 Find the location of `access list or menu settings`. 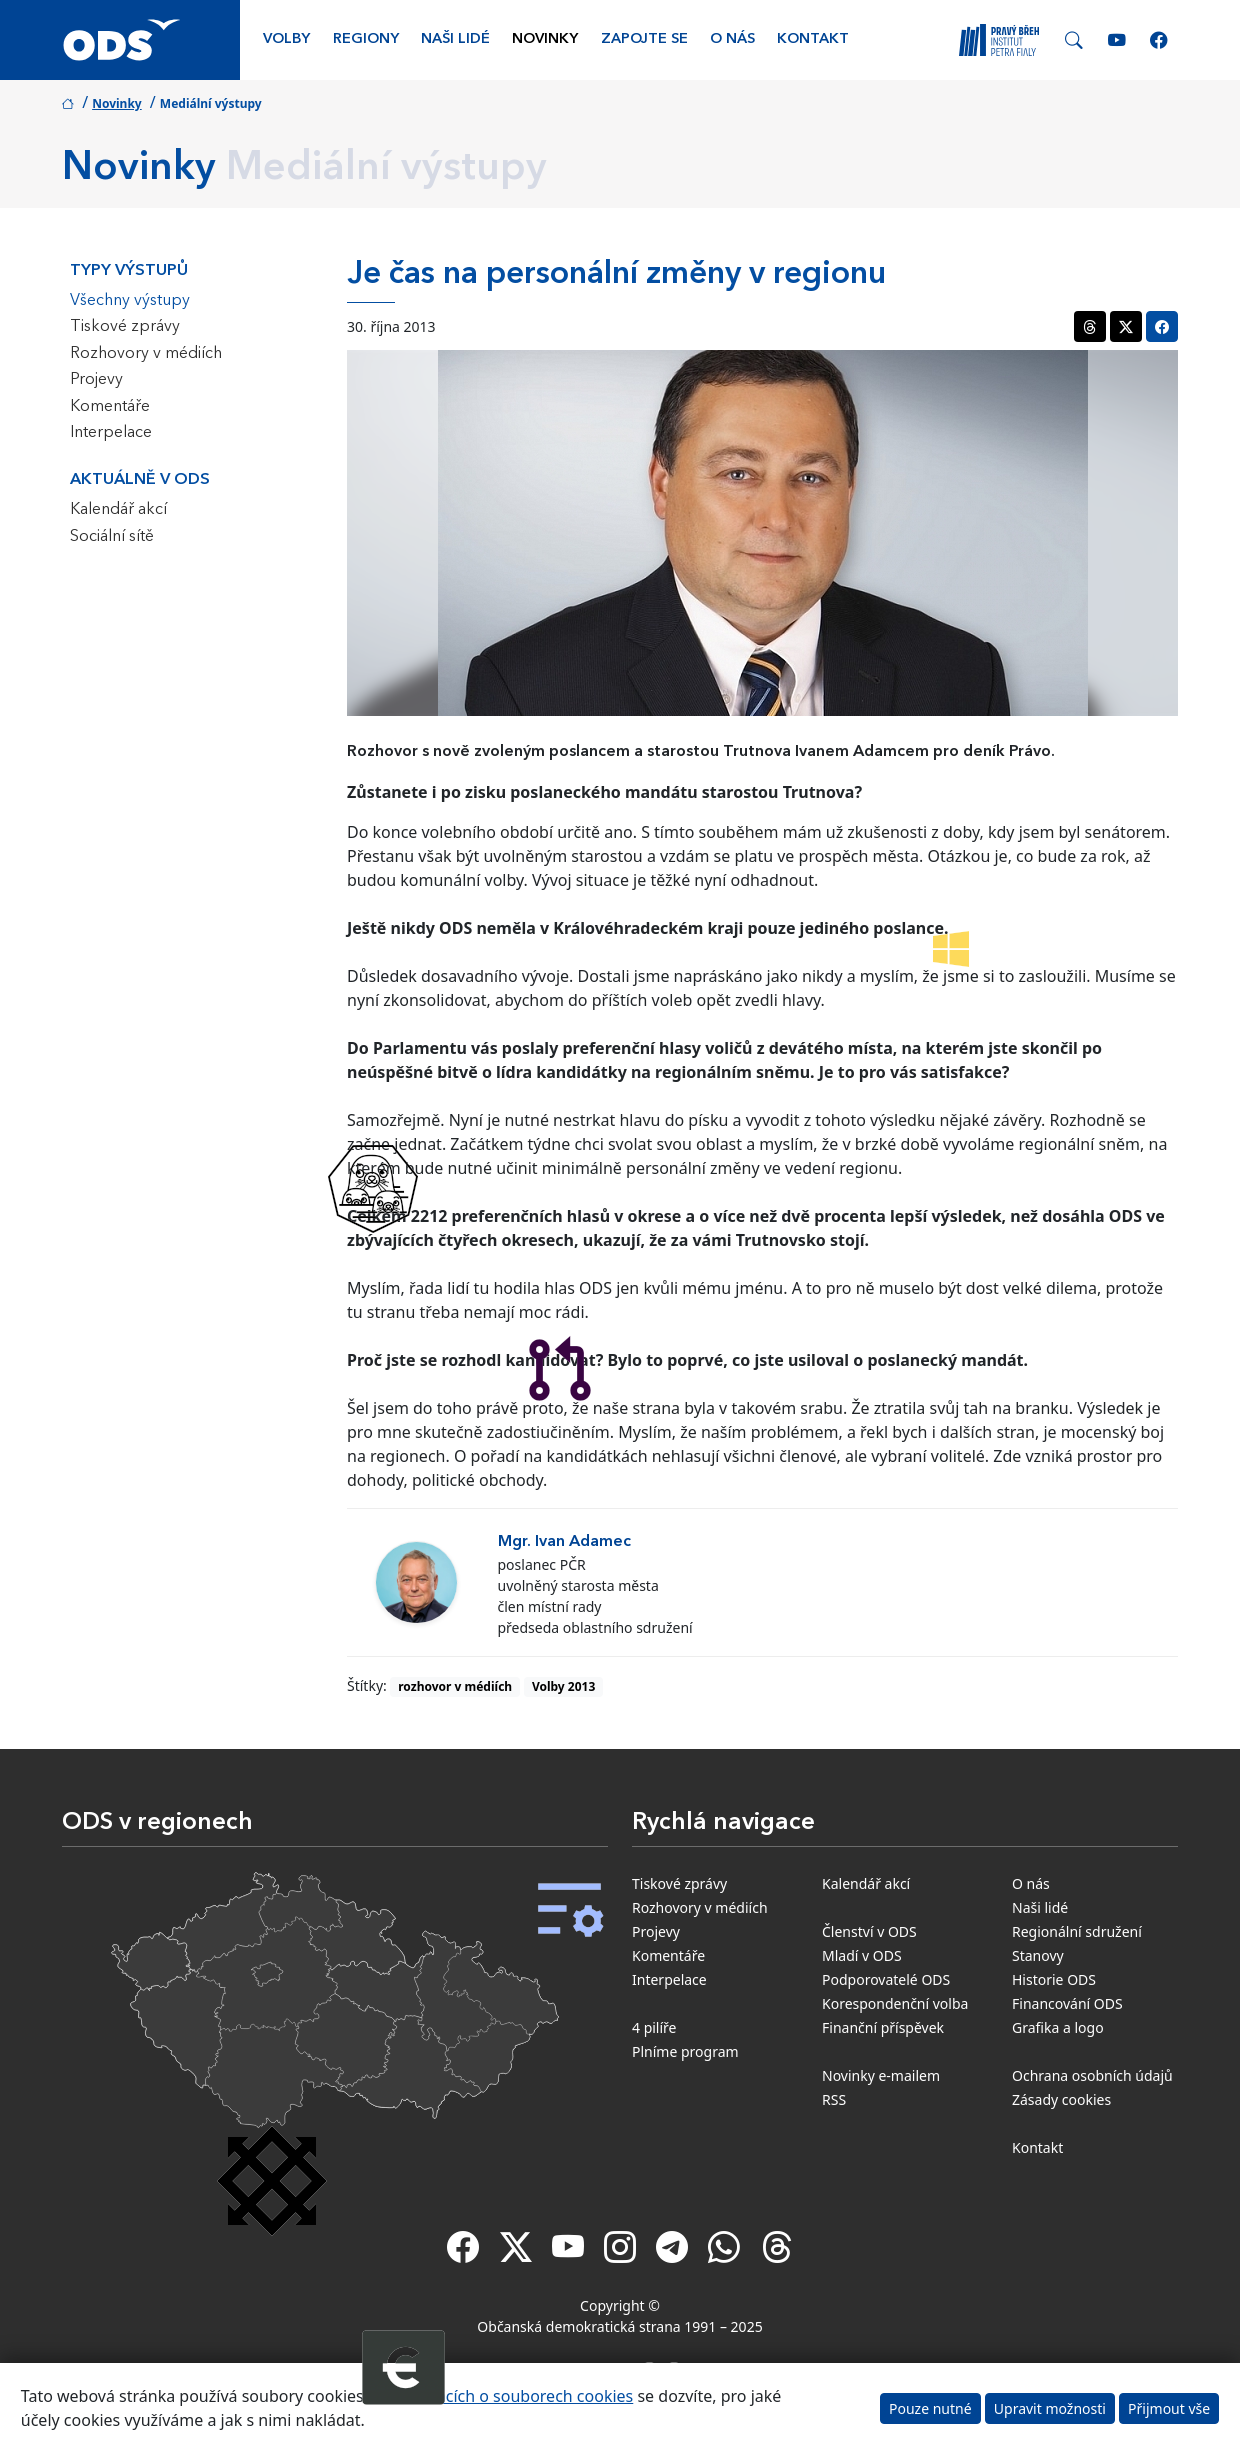

access list or menu settings is located at coordinates (569, 1908).